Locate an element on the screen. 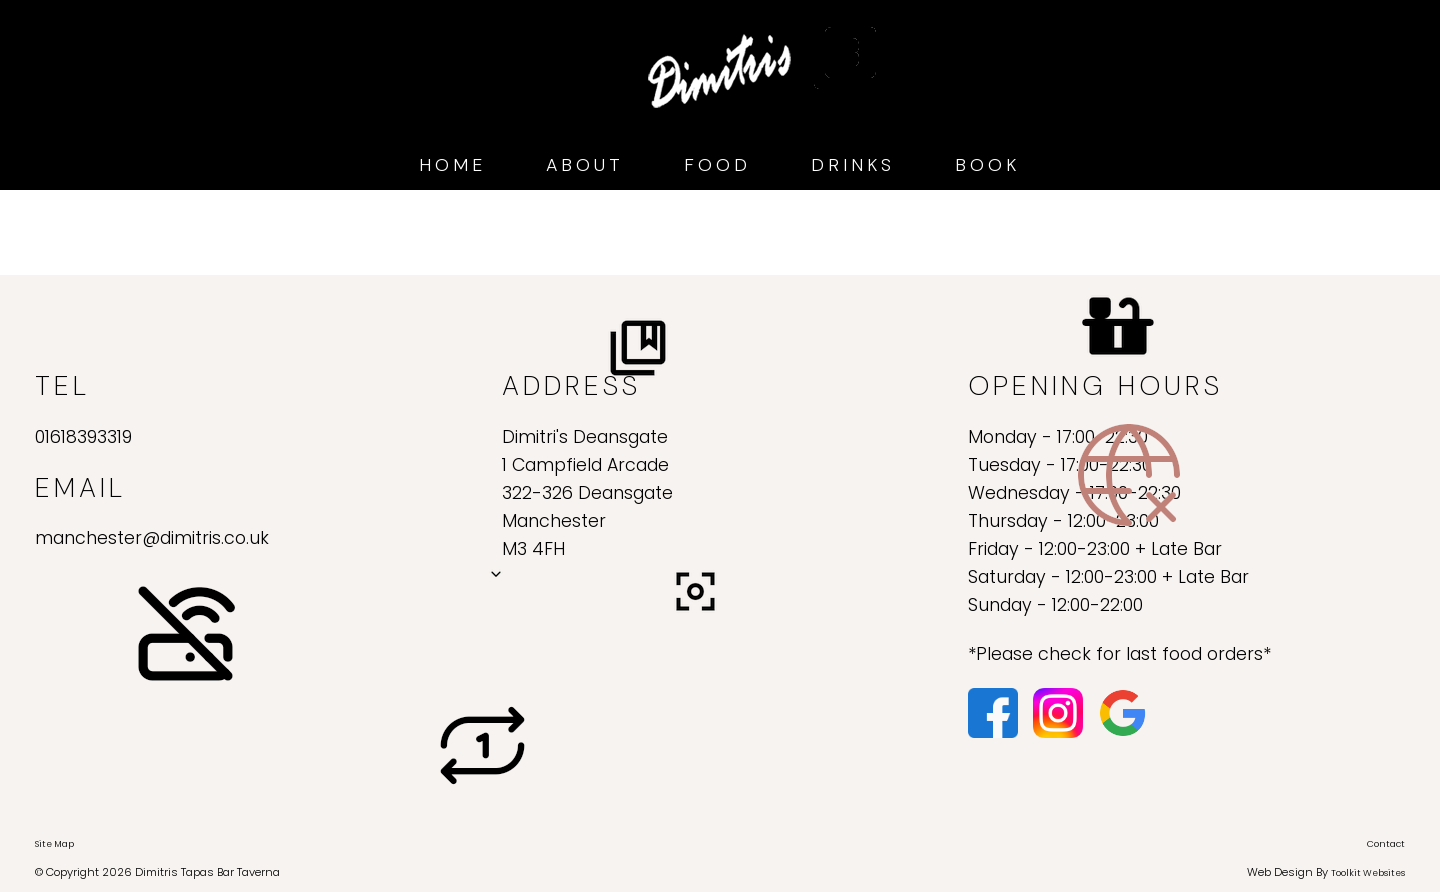  repeat current track once is located at coordinates (482, 745).